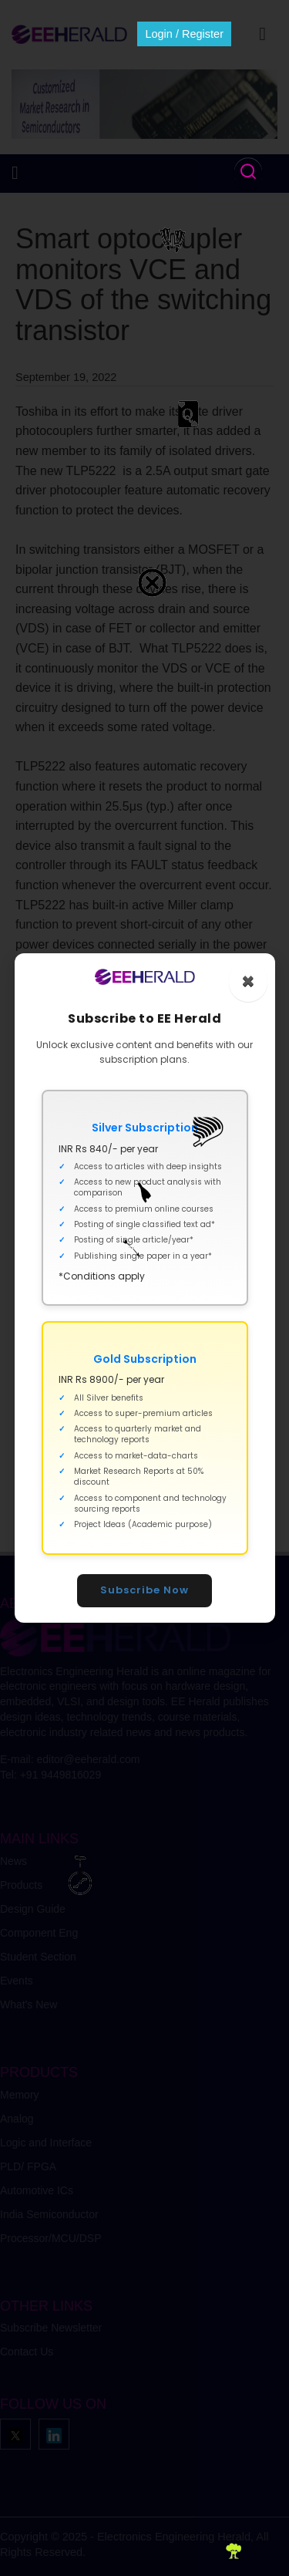 The image size is (289, 2576). I want to click on queen of hearts playing card, so click(188, 414).